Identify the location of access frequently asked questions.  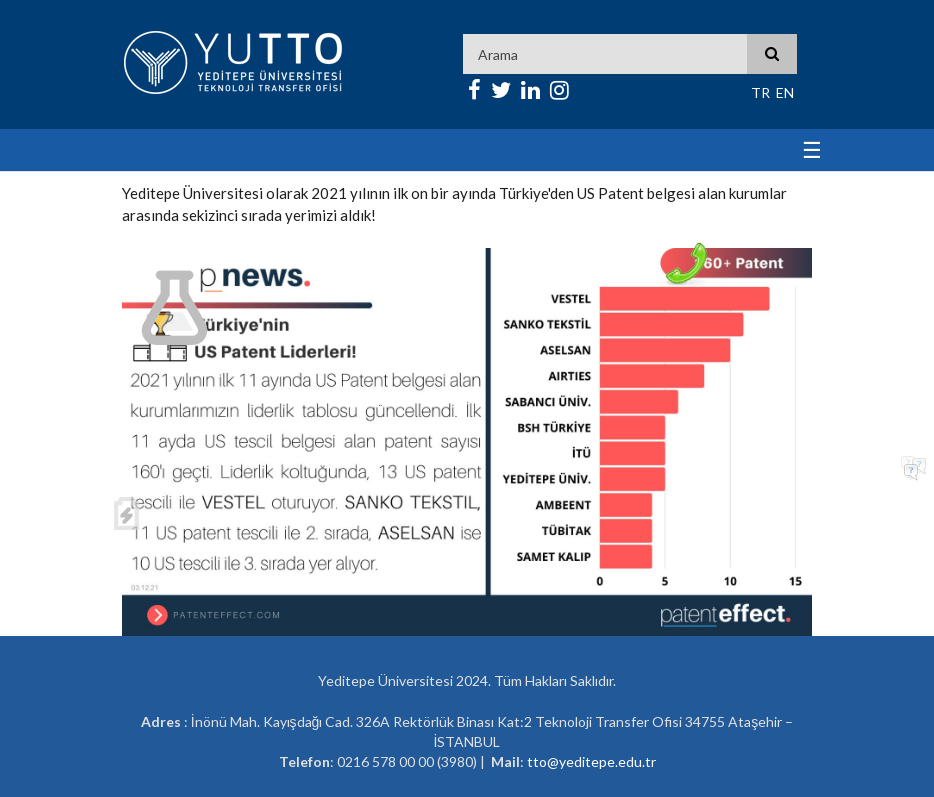
(913, 468).